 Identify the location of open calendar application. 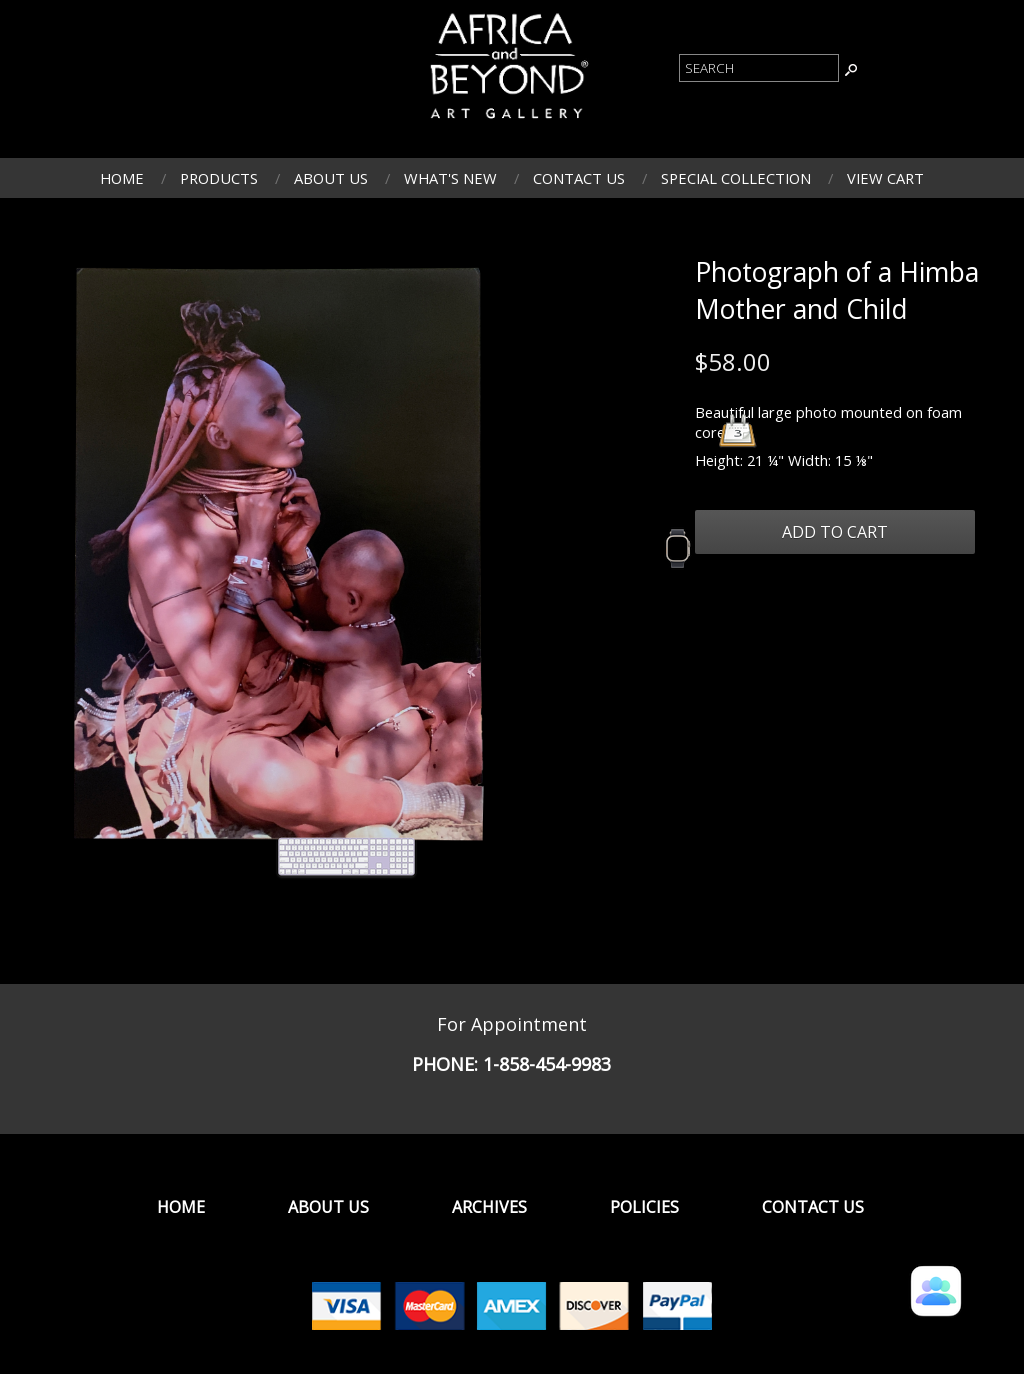
(737, 432).